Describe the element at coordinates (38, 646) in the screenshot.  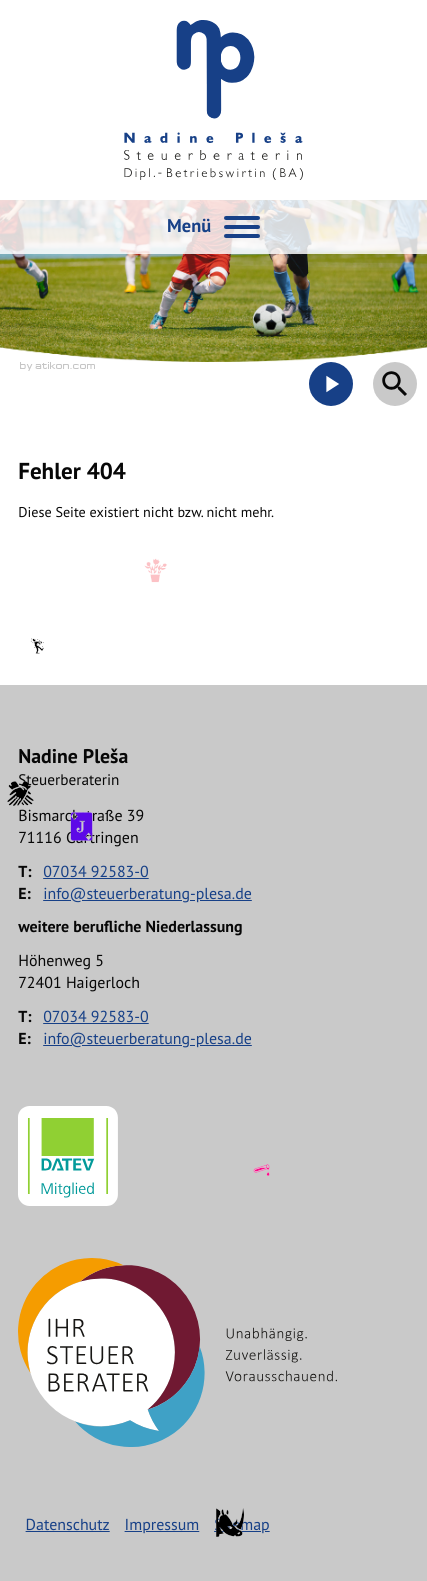
I see `zombie enemy or character type in a game` at that location.